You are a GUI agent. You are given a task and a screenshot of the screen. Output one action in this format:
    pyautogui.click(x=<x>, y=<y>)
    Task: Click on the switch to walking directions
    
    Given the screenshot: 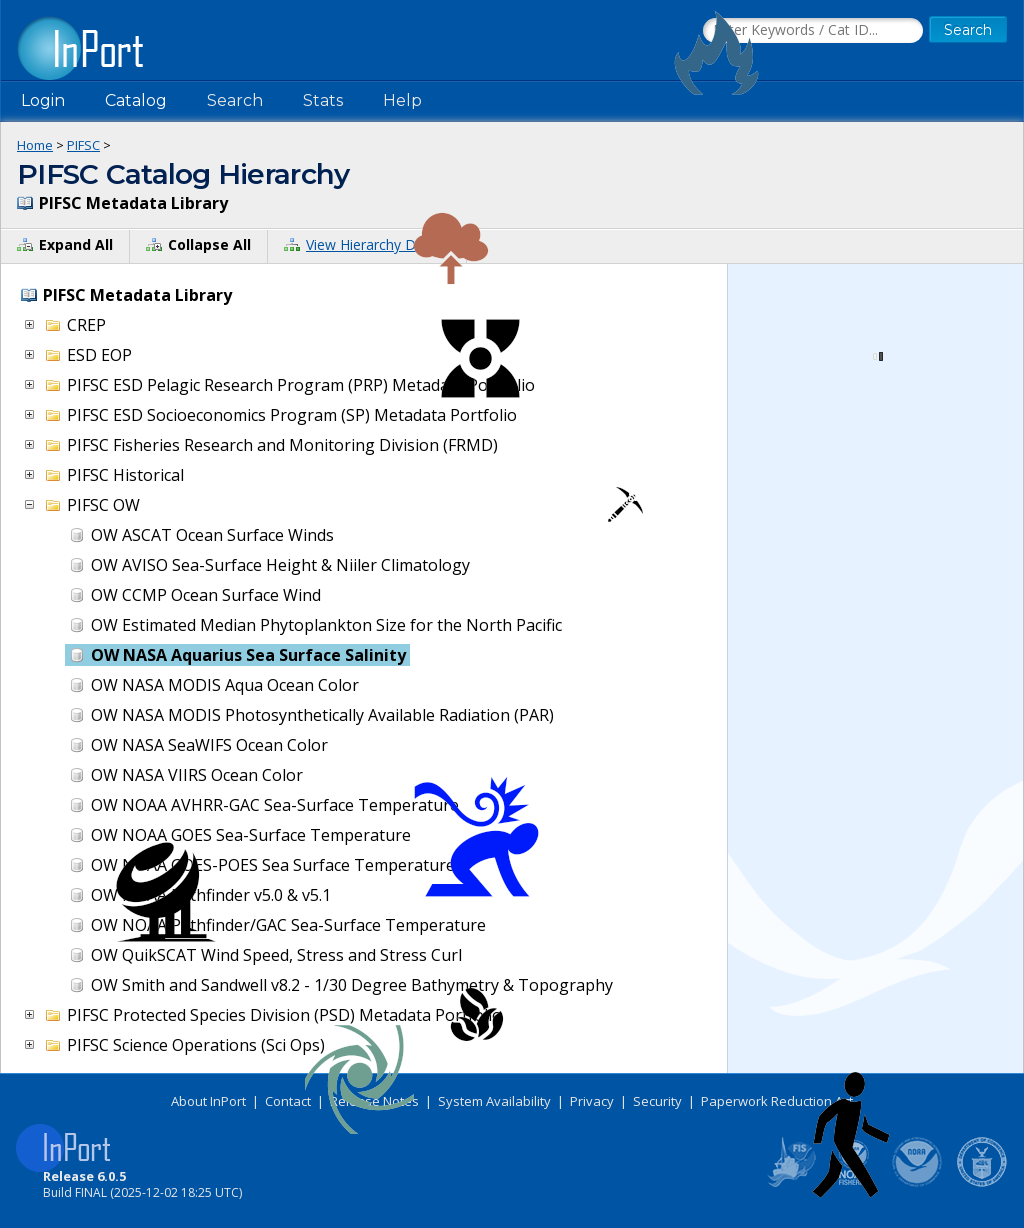 What is the action you would take?
    pyautogui.click(x=851, y=1135)
    